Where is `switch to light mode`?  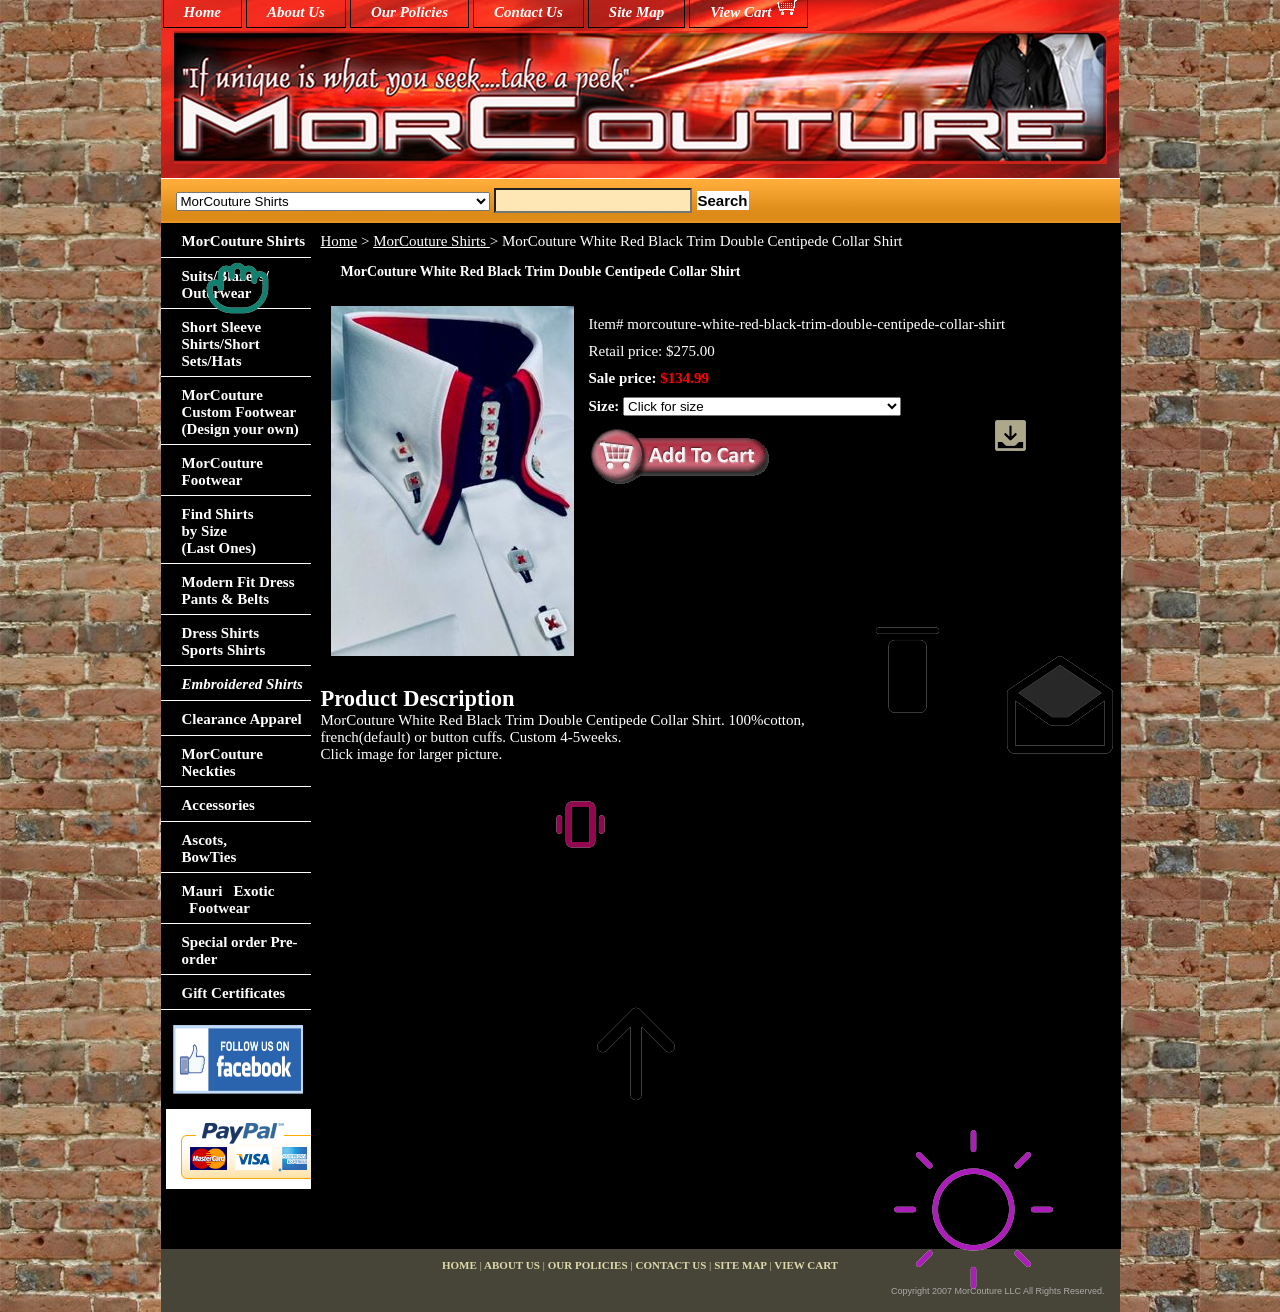 switch to light mode is located at coordinates (973, 1209).